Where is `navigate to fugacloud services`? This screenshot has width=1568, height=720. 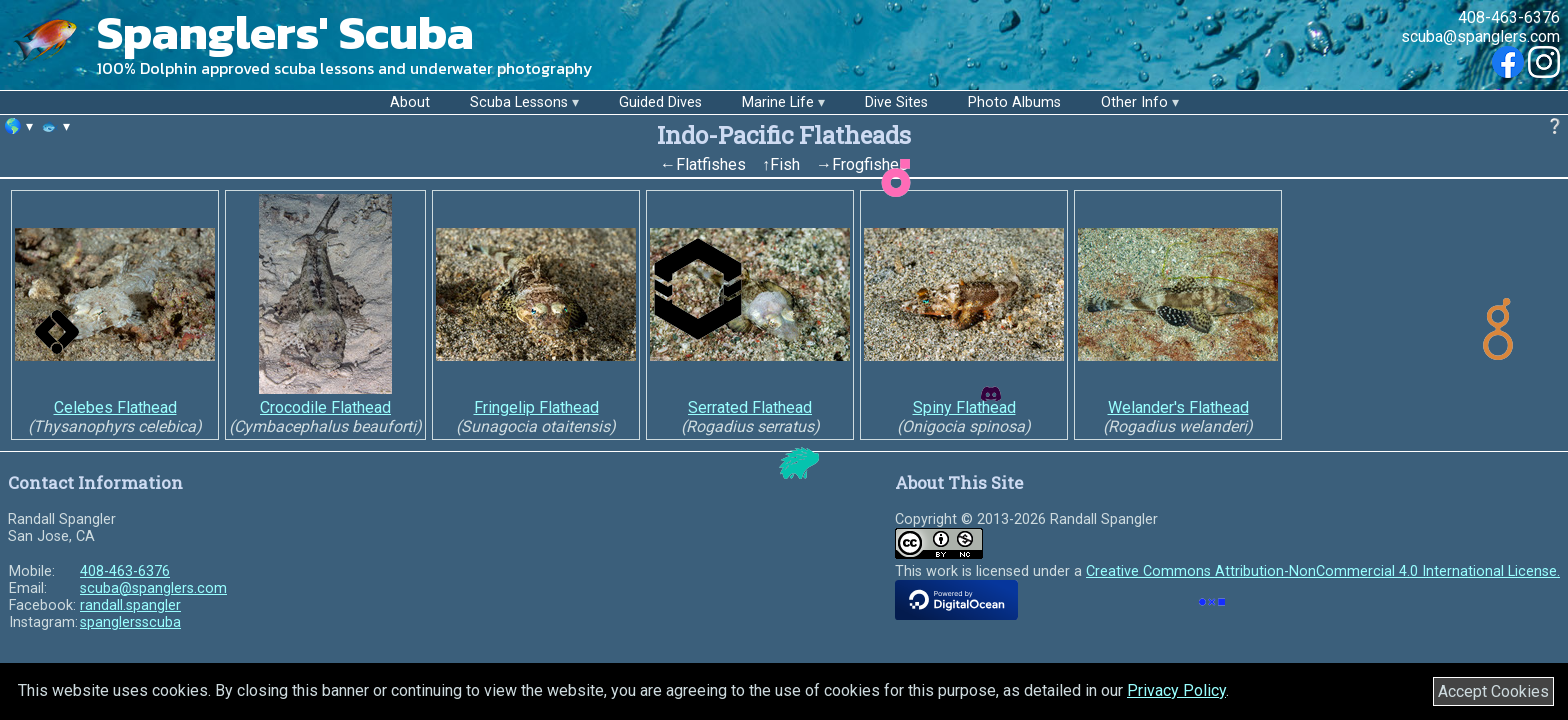
navigate to fugacloud services is located at coordinates (698, 289).